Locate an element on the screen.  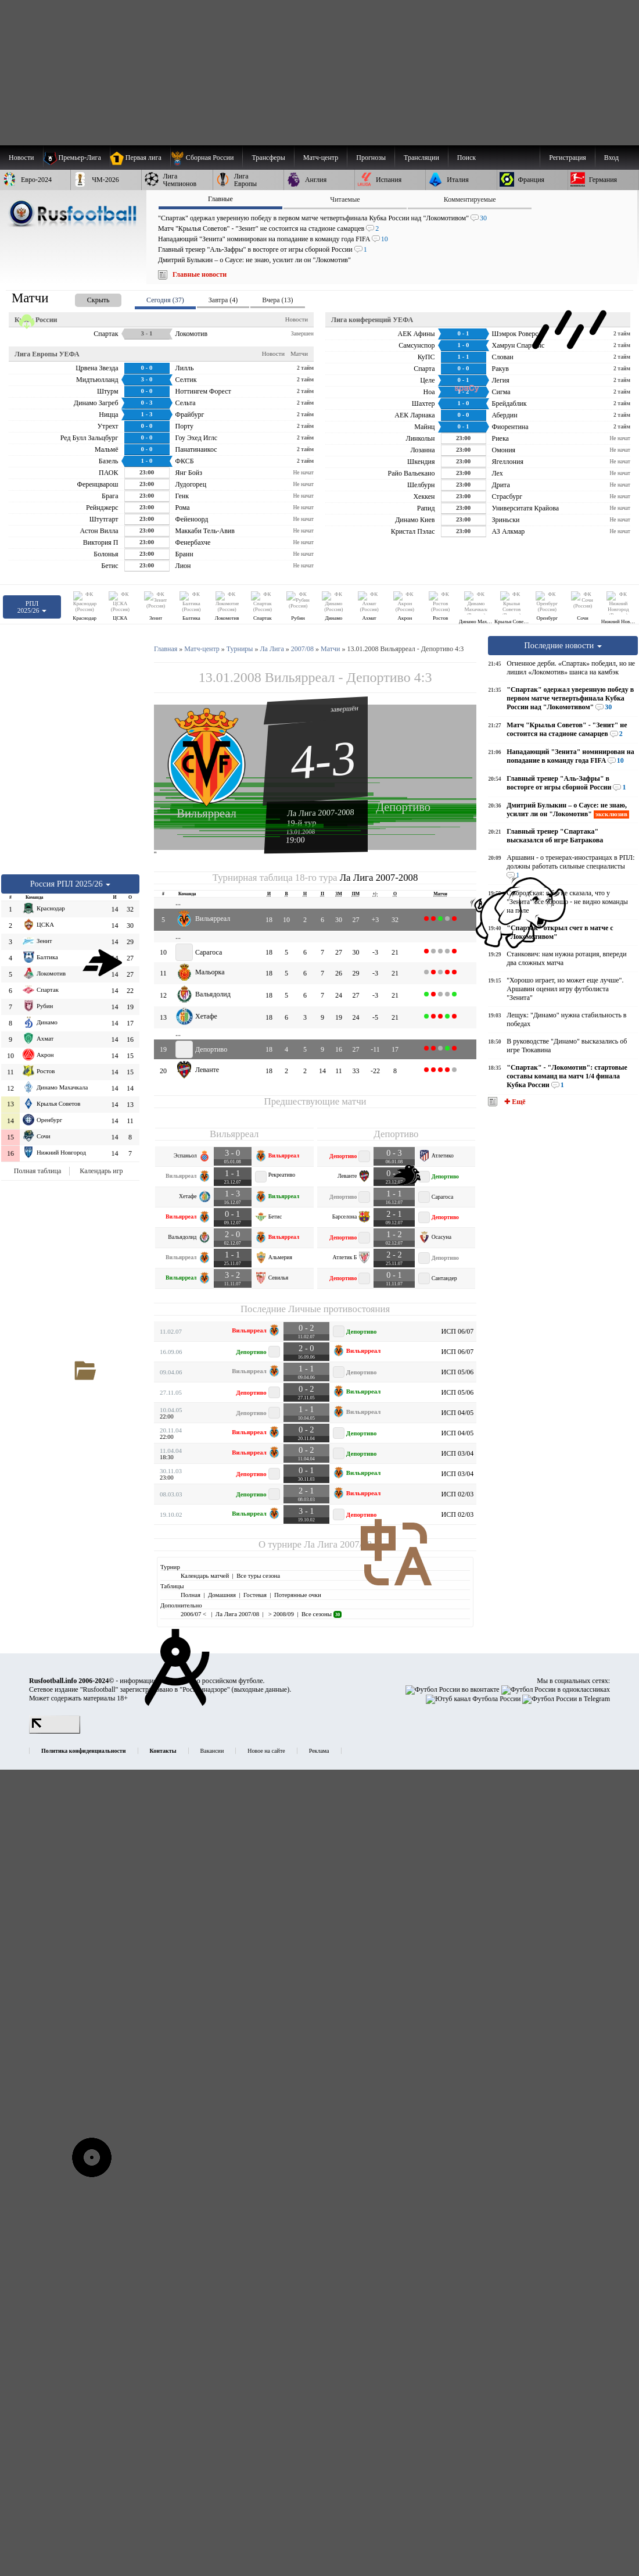
drizzle ORM logo is located at coordinates (569, 330).